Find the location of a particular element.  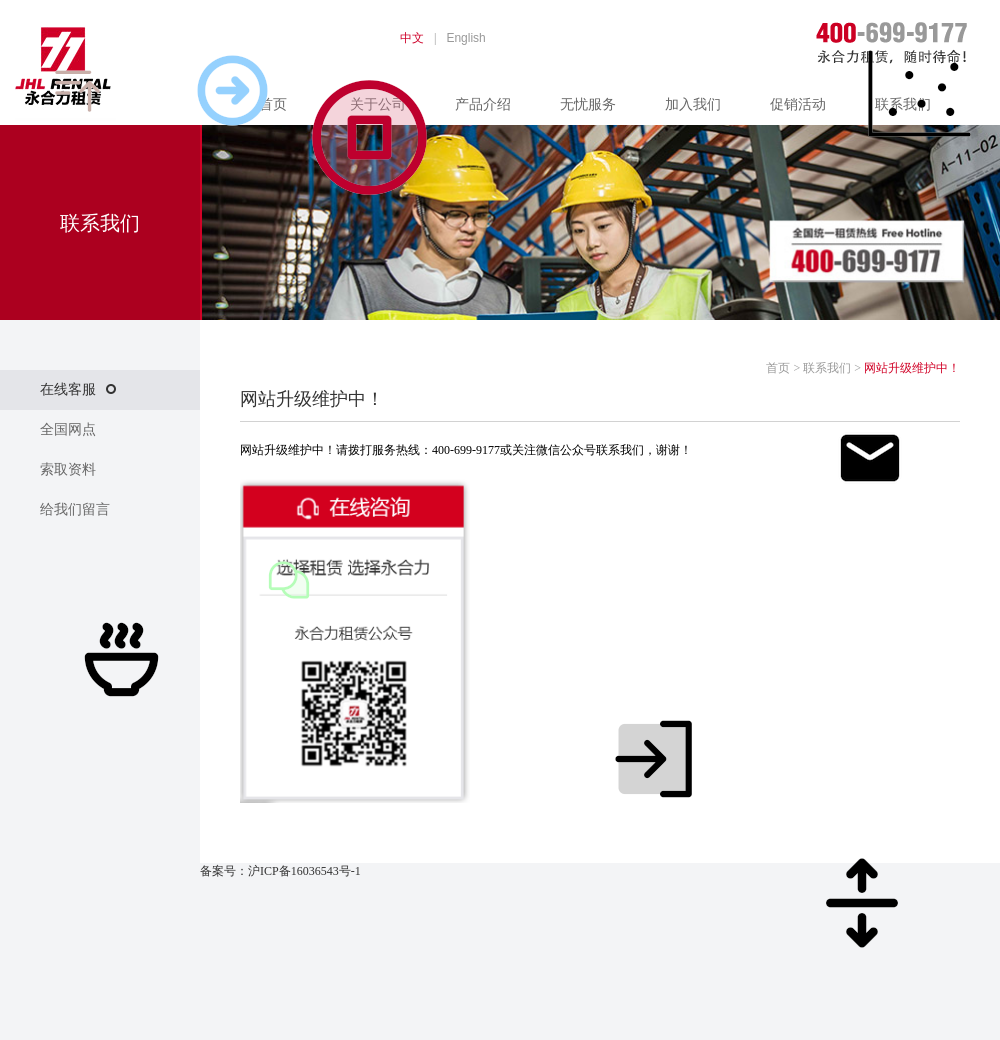

sign in to your account is located at coordinates (660, 759).